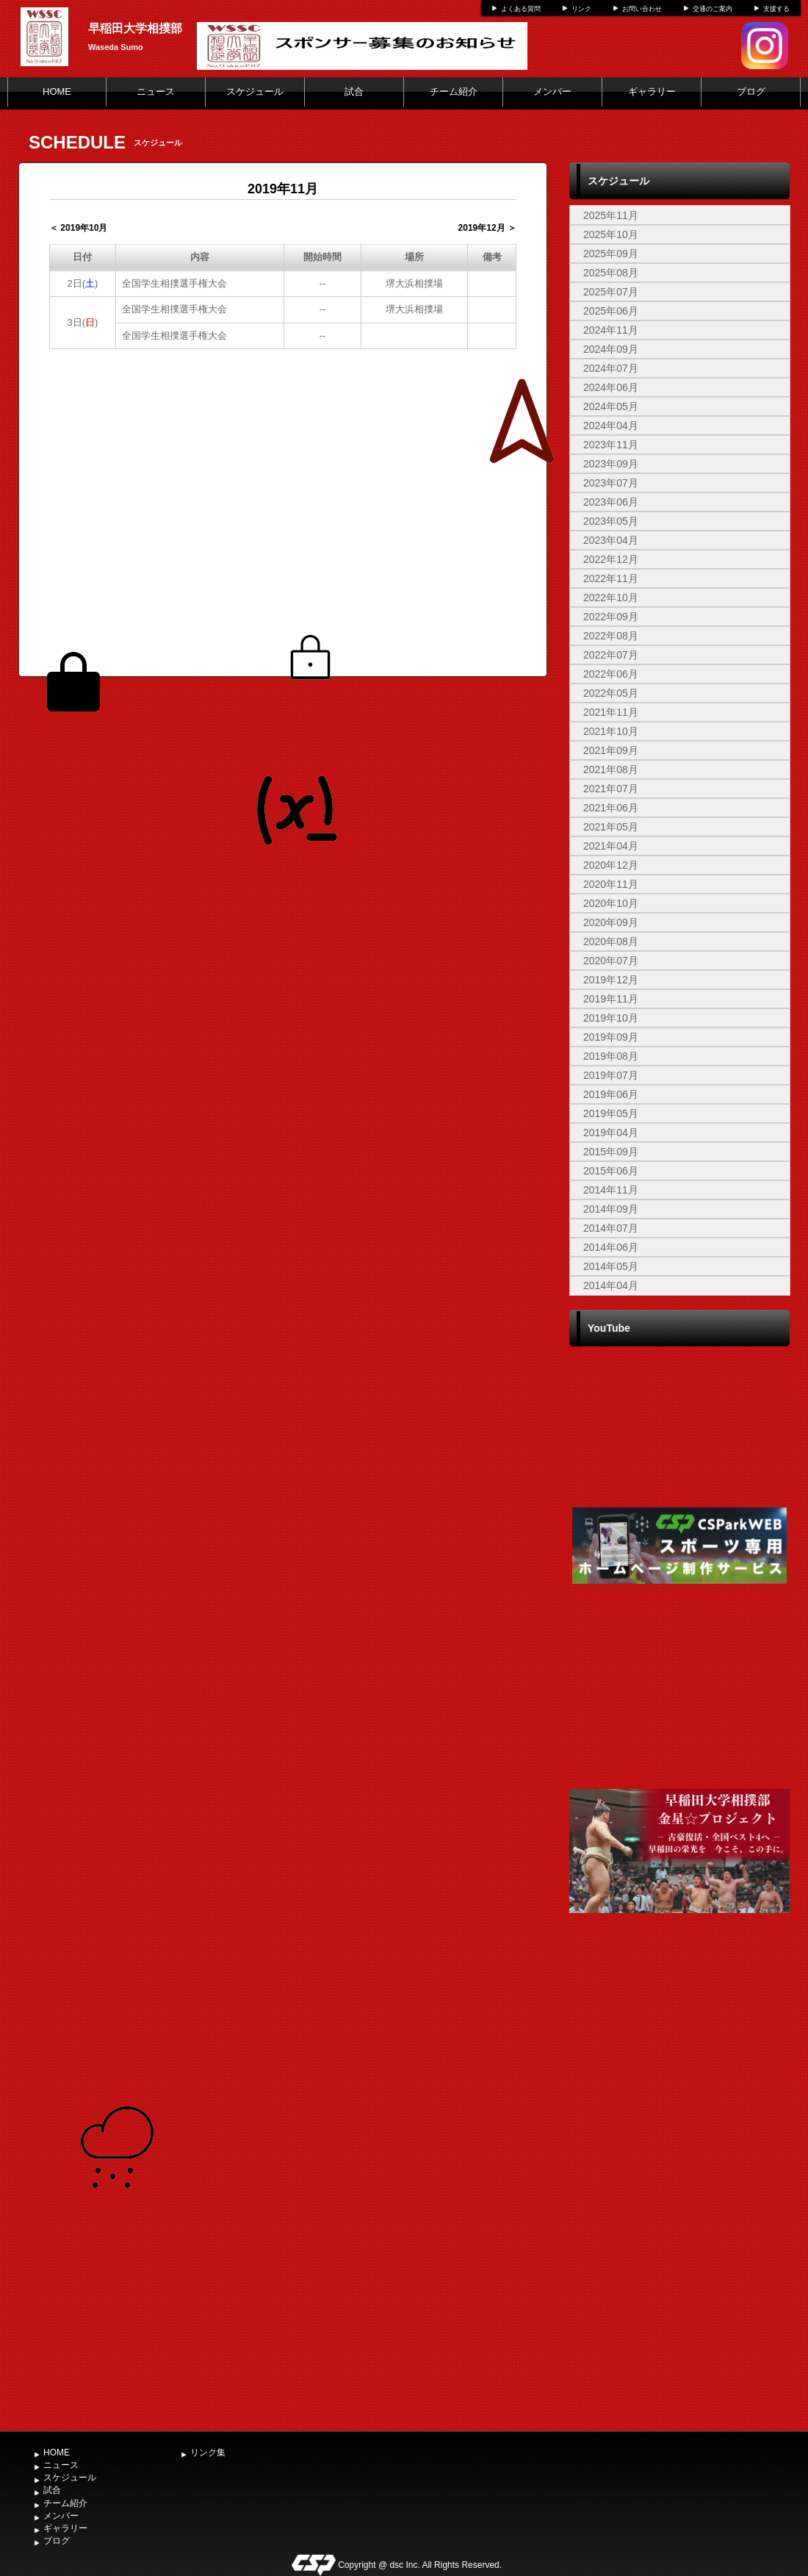 The image size is (808, 2576). I want to click on remove a variable from an equation or formula, so click(295, 810).